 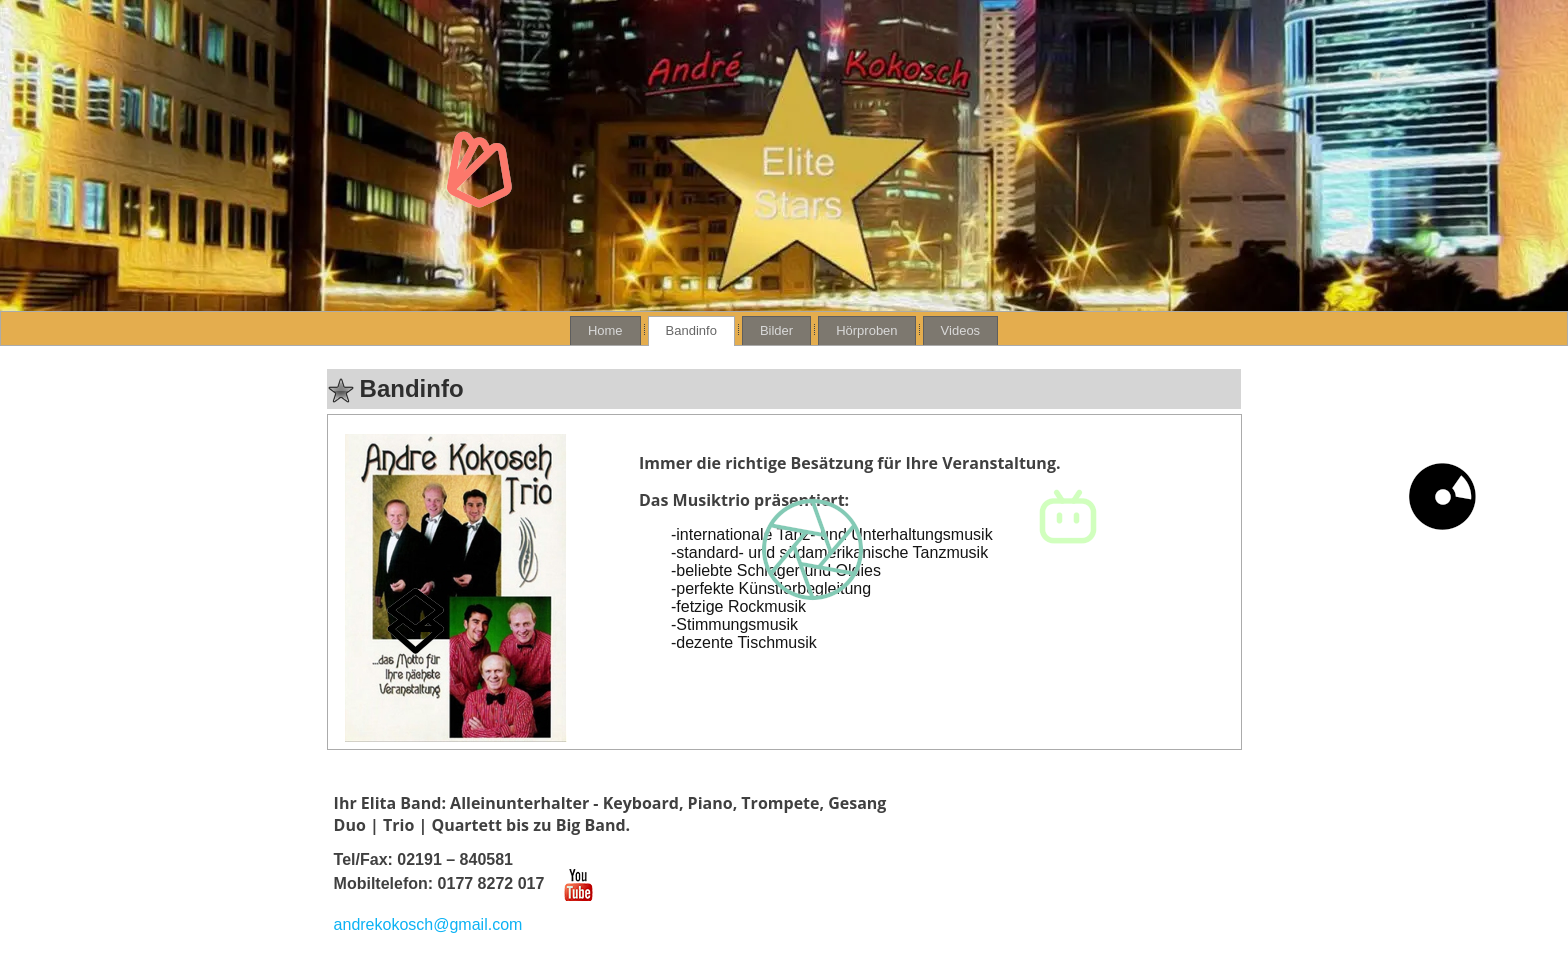 I want to click on open superhuman email app, so click(x=415, y=619).